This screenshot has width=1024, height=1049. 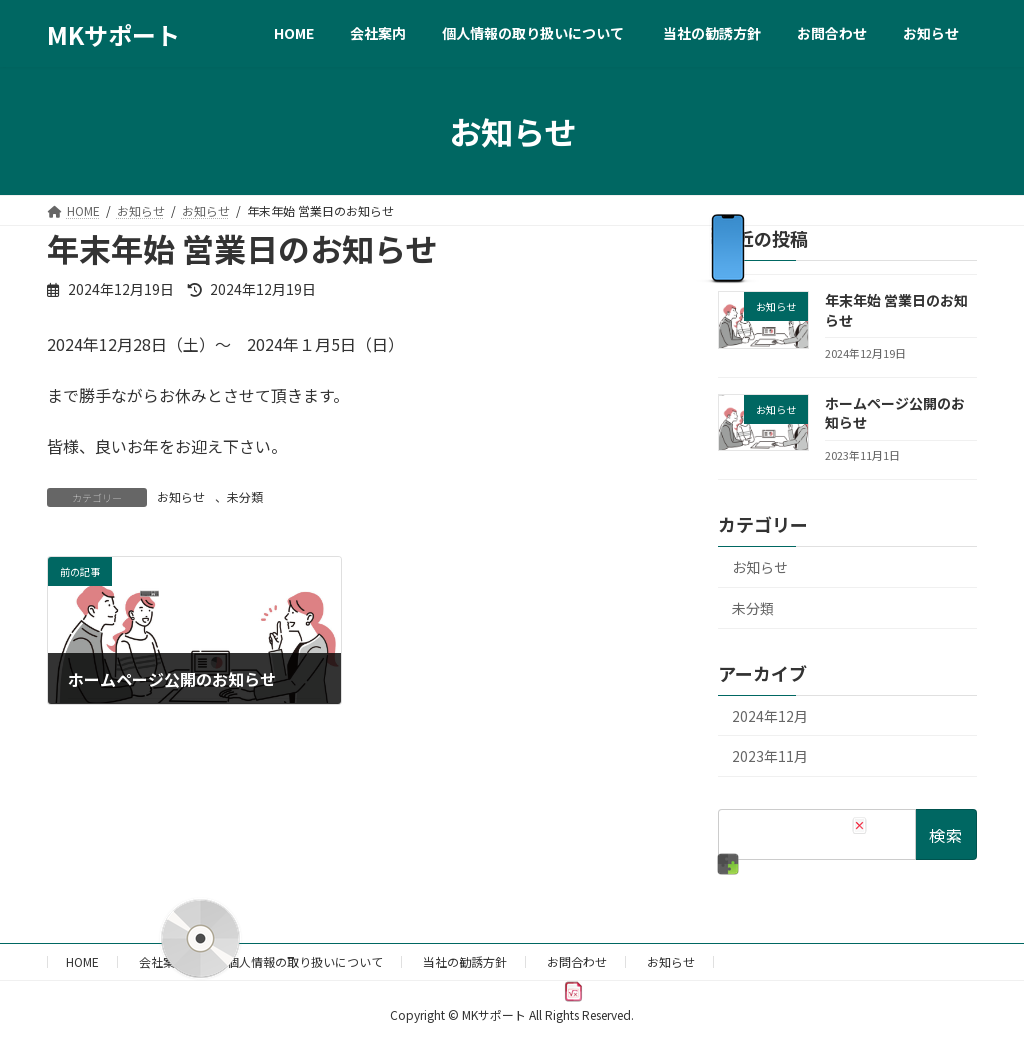 I want to click on iPhone 14 device icon, so click(x=728, y=249).